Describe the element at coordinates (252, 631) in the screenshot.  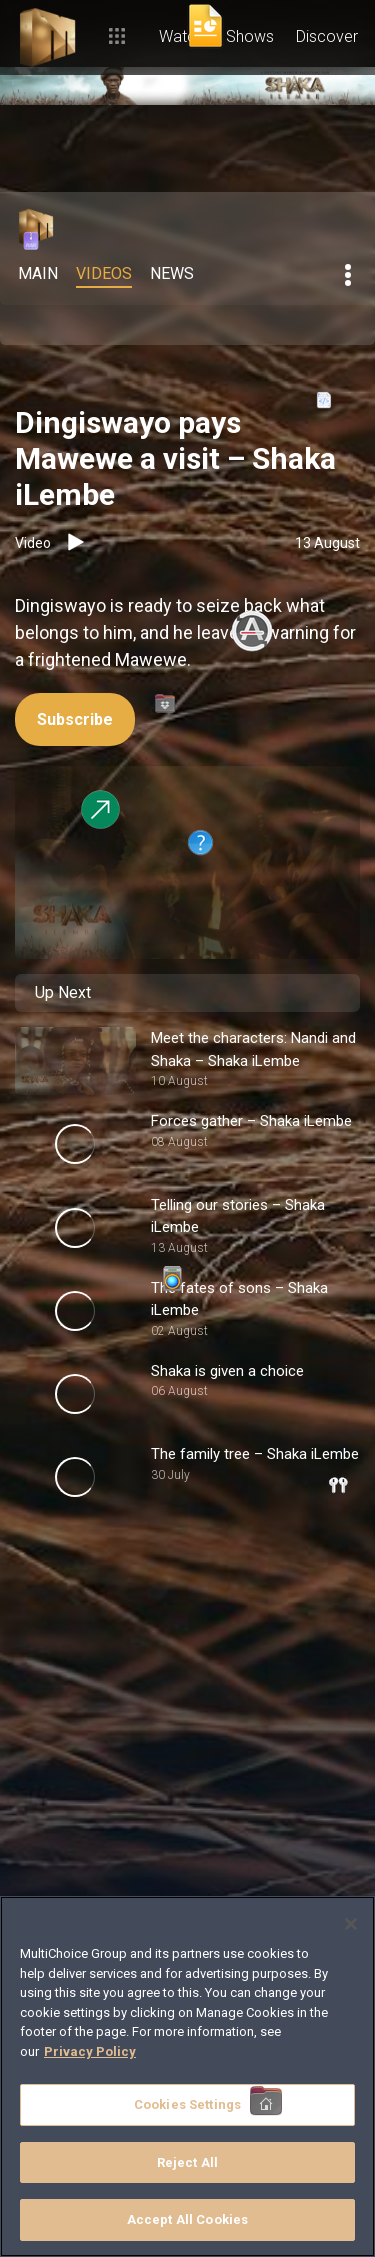
I see `check for and install system software updates` at that location.